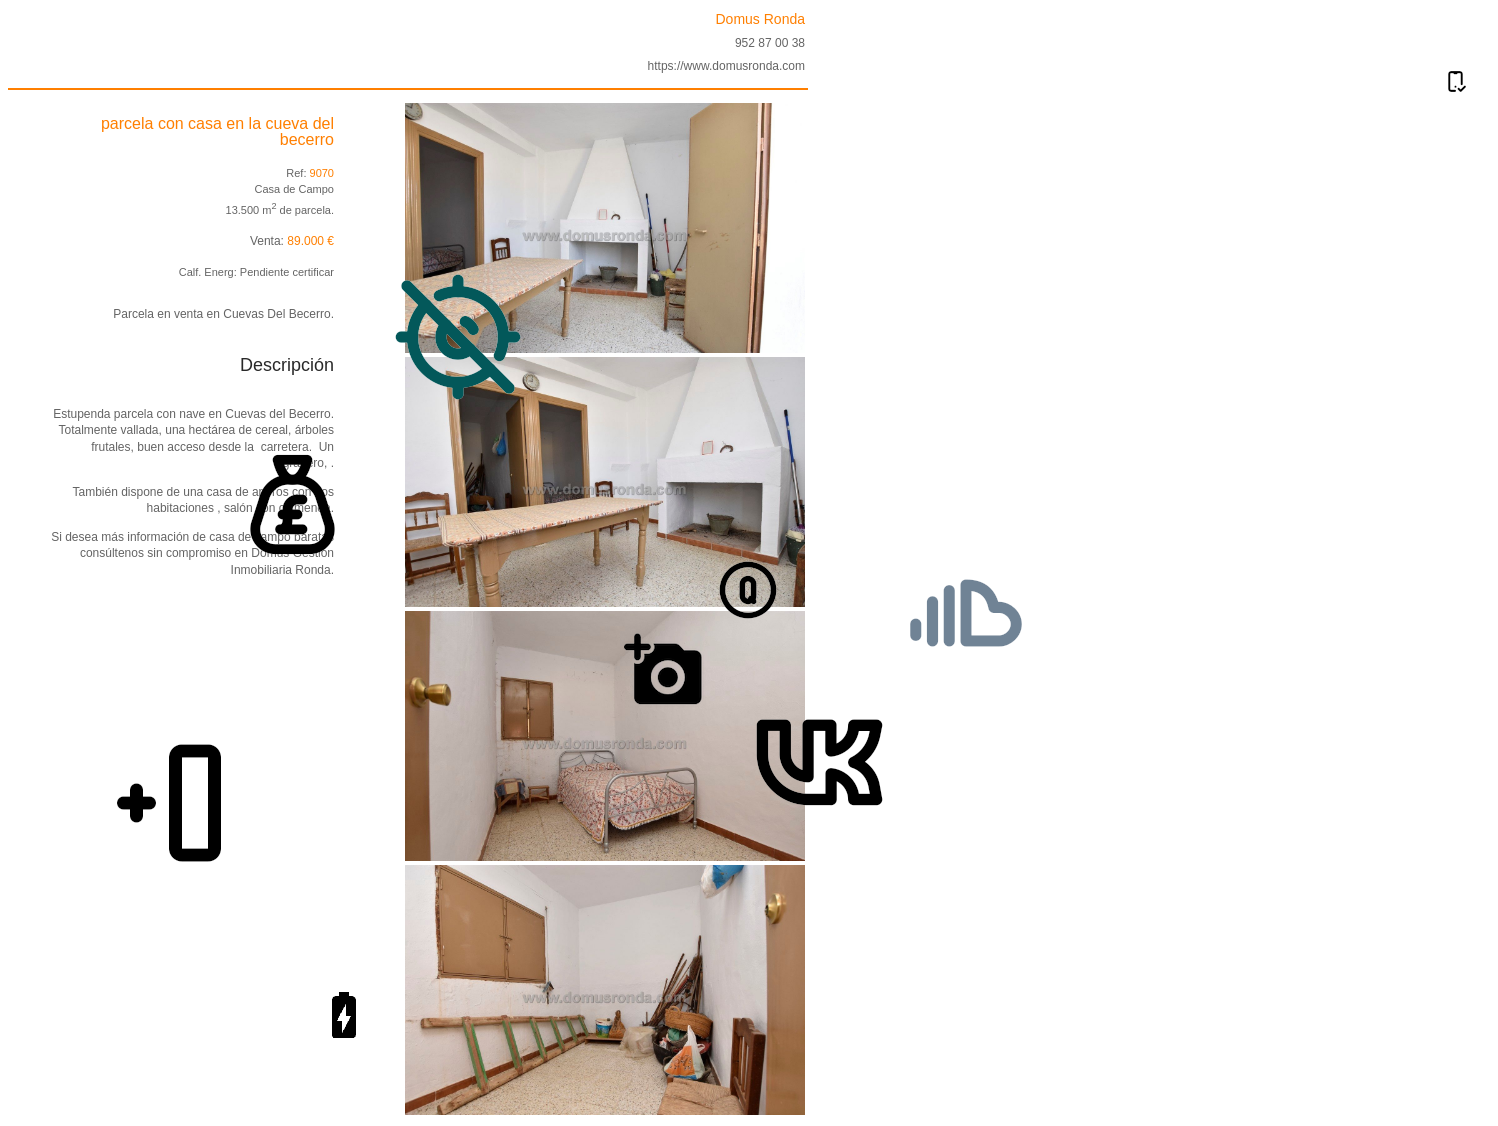 This screenshot has height=1126, width=1498. Describe the element at coordinates (292, 504) in the screenshot. I see `view tax payment in pounds` at that location.